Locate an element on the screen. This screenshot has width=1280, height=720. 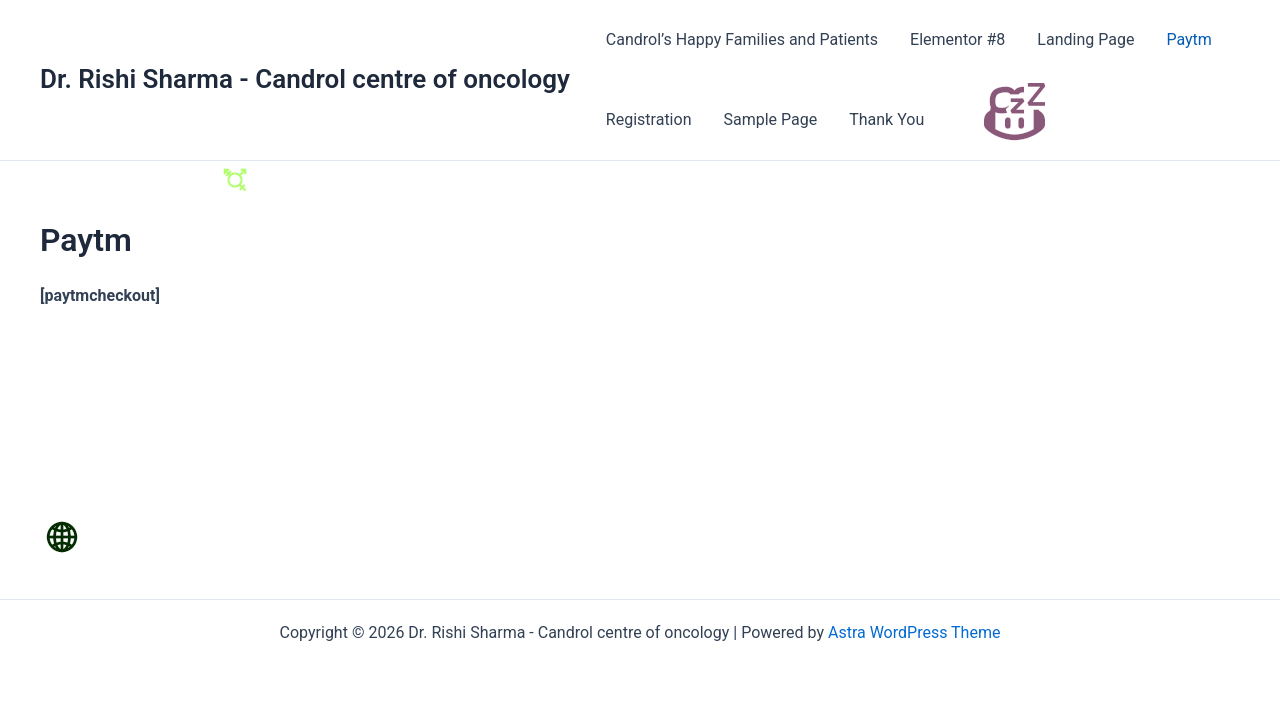
switch to global or worldwide view is located at coordinates (62, 537).